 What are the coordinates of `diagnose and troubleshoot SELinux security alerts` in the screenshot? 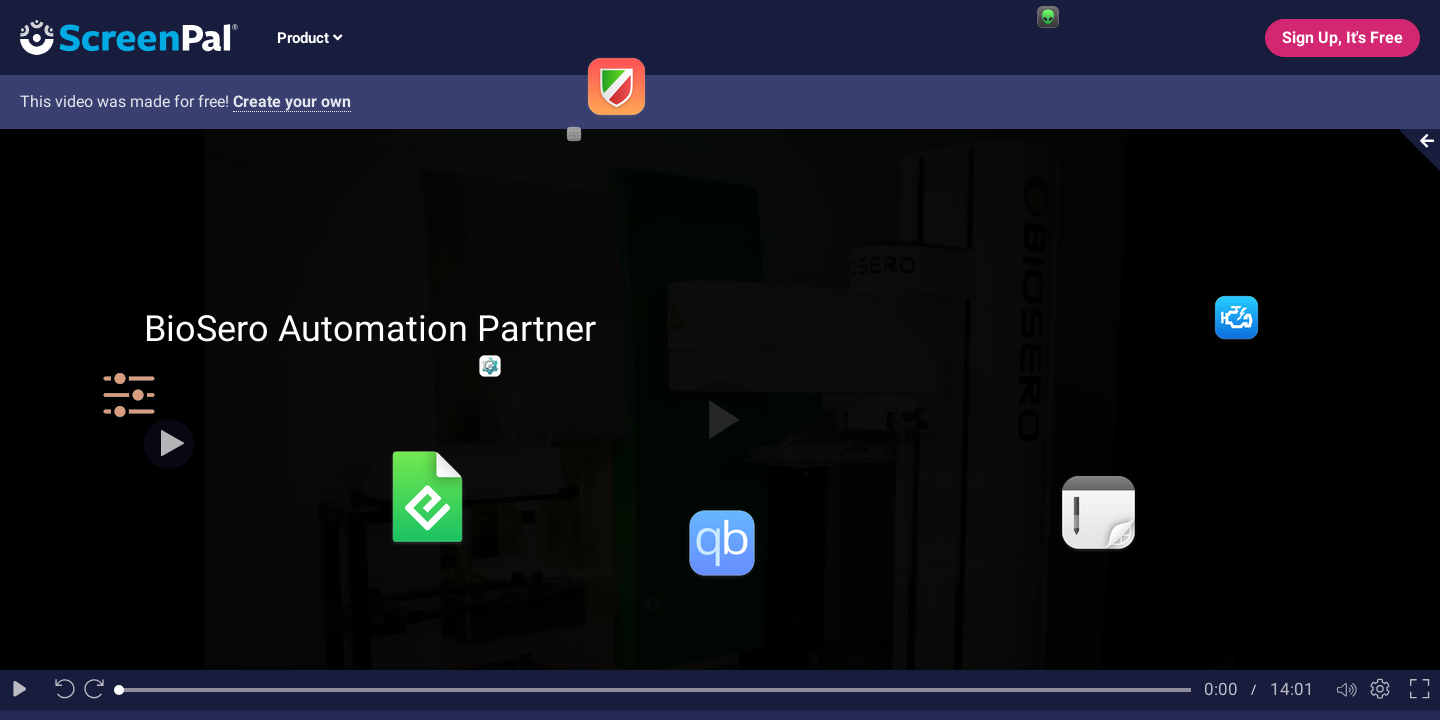 It's located at (1236, 317).